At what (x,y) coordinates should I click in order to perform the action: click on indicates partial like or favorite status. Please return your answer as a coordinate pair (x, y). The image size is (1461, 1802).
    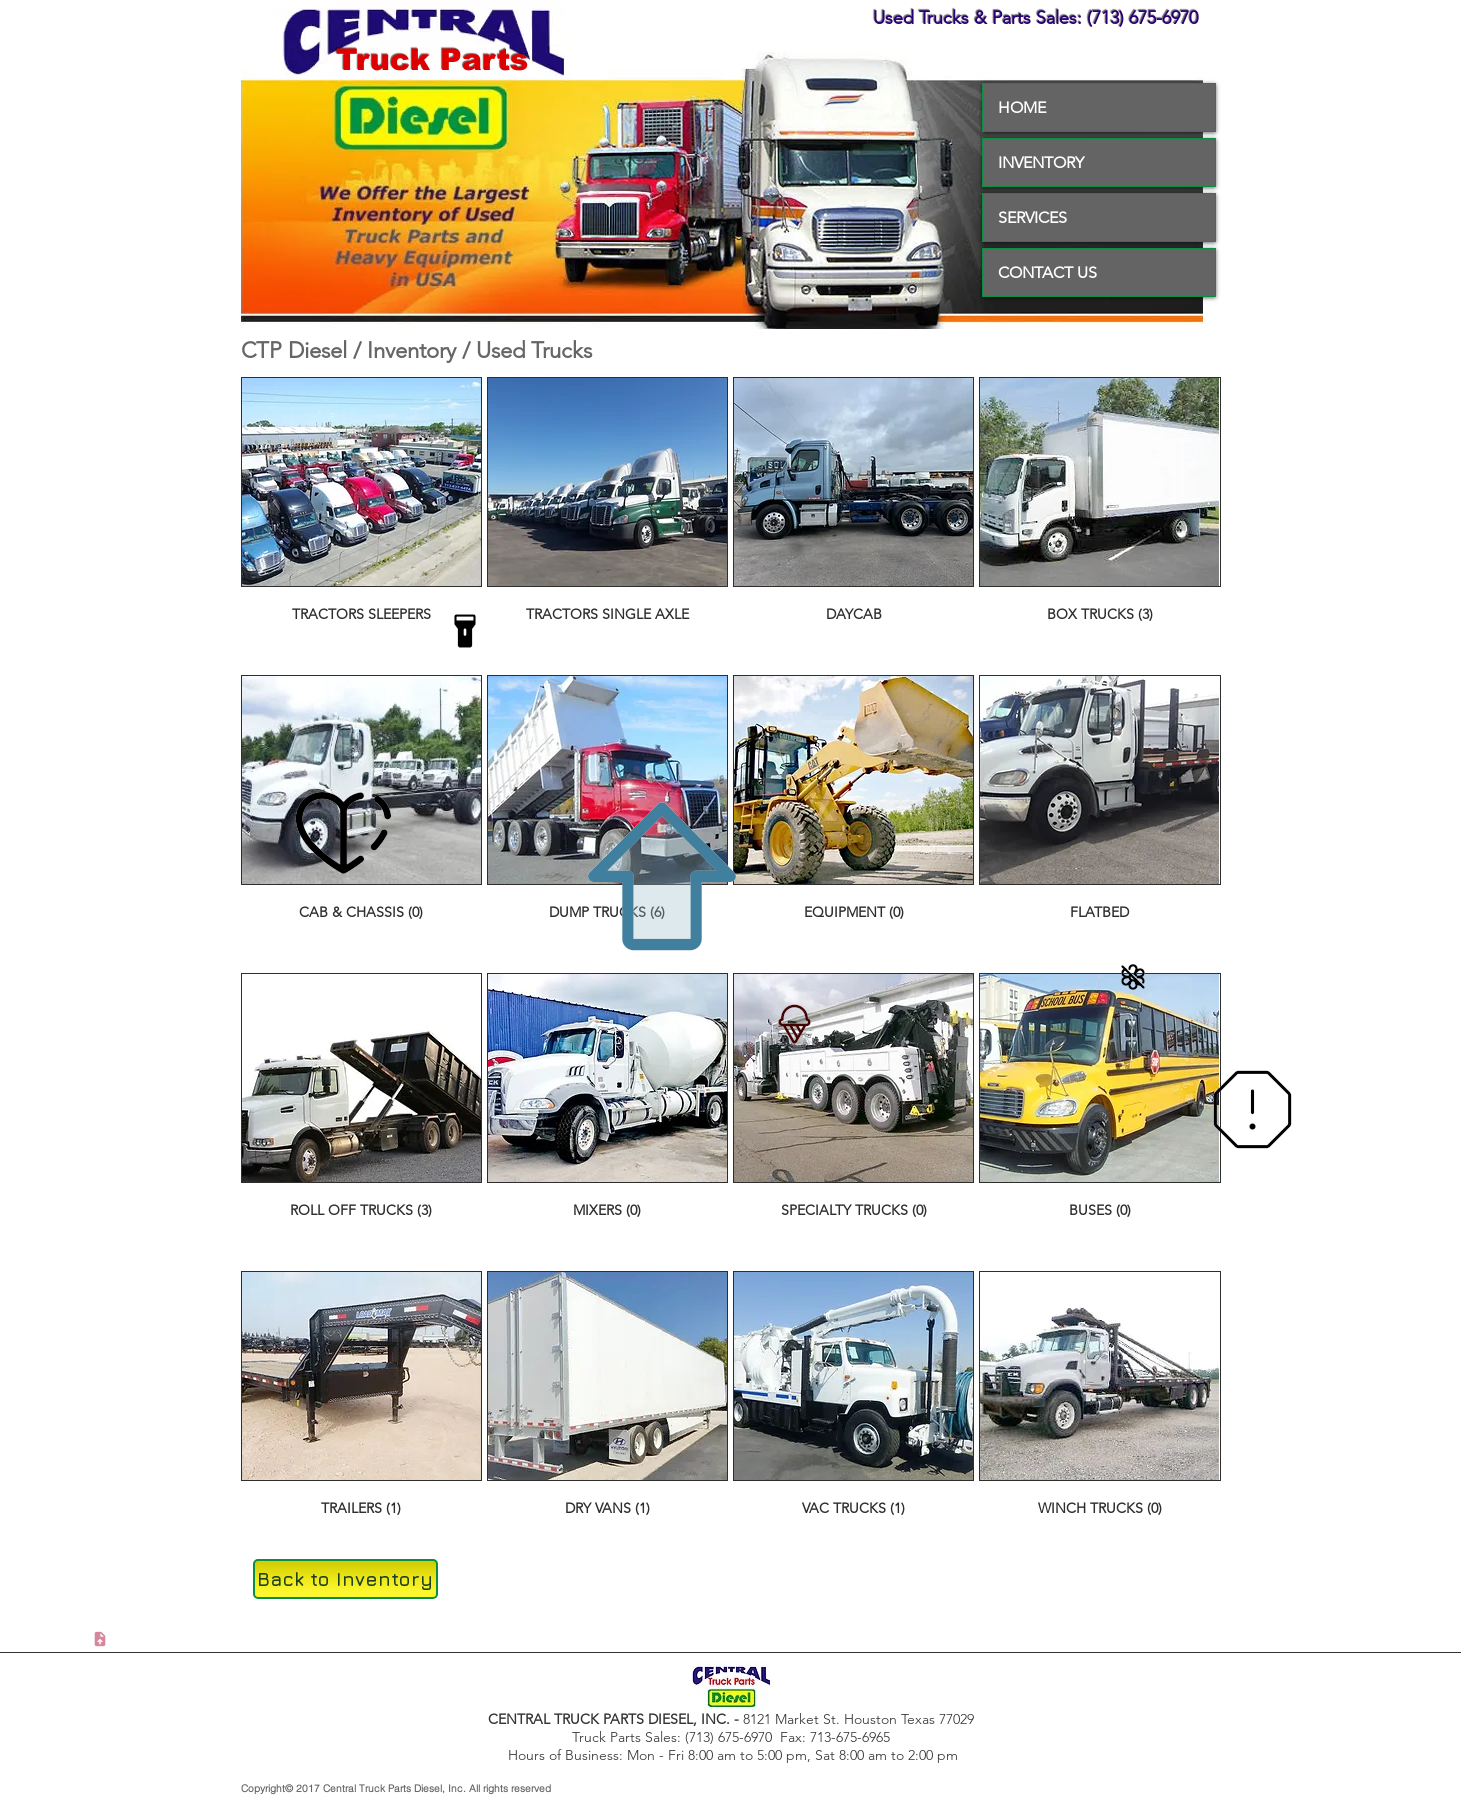
    Looking at the image, I should click on (343, 829).